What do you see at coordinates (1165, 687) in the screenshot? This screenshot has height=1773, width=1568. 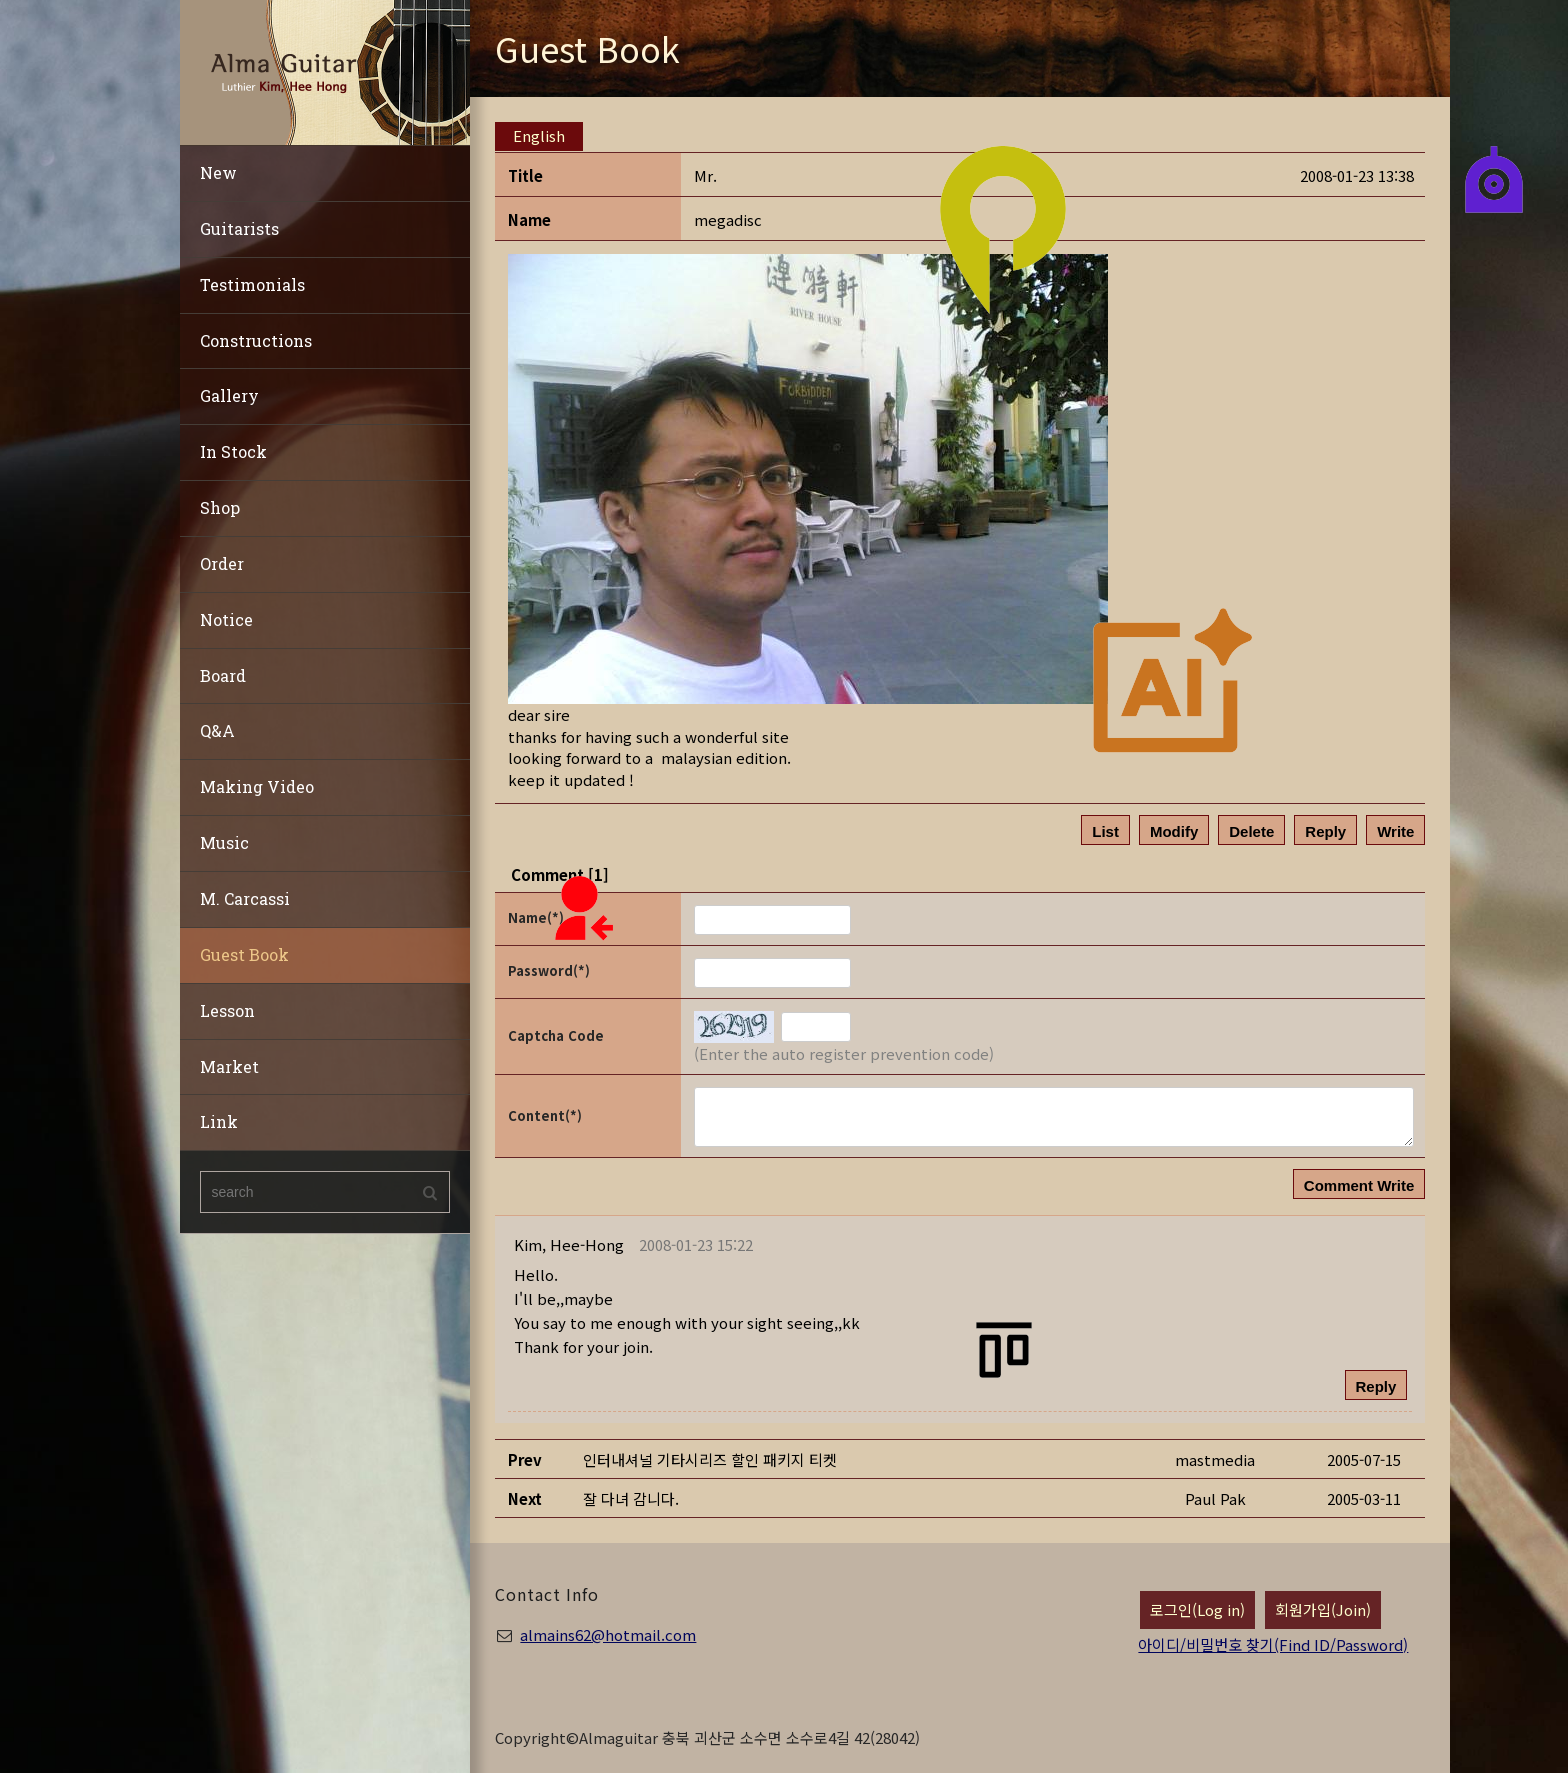 I see `generate content using AI` at bounding box center [1165, 687].